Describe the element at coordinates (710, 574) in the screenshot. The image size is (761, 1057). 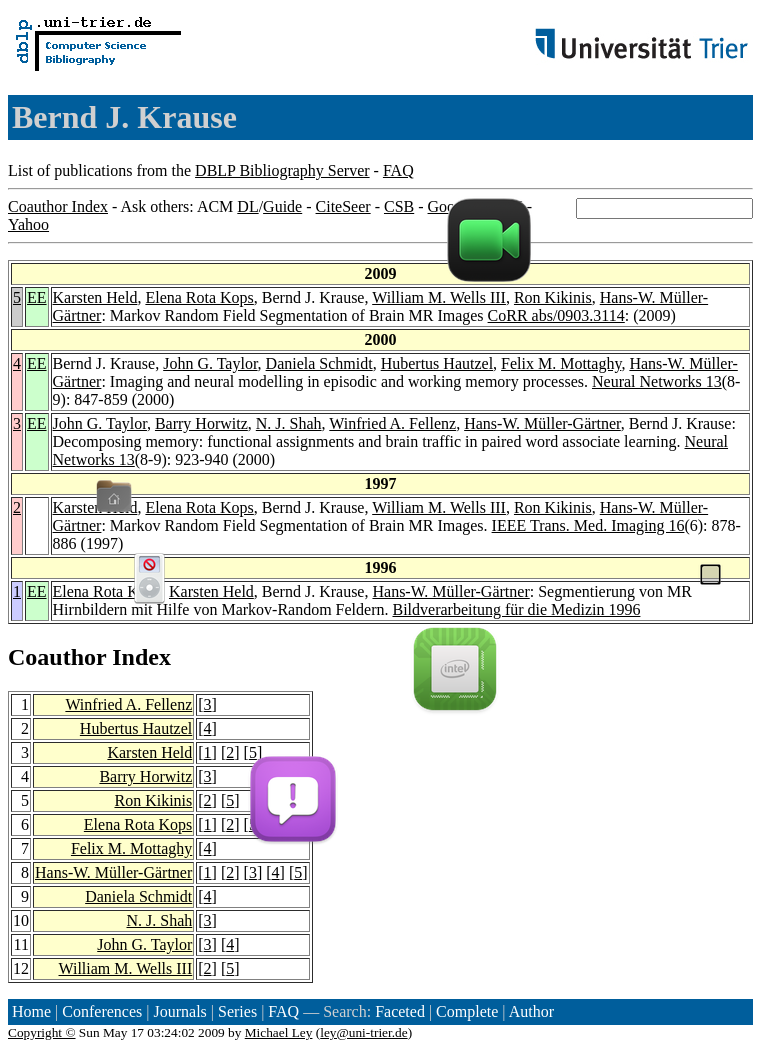
I see `iPod nano device in sidebar` at that location.